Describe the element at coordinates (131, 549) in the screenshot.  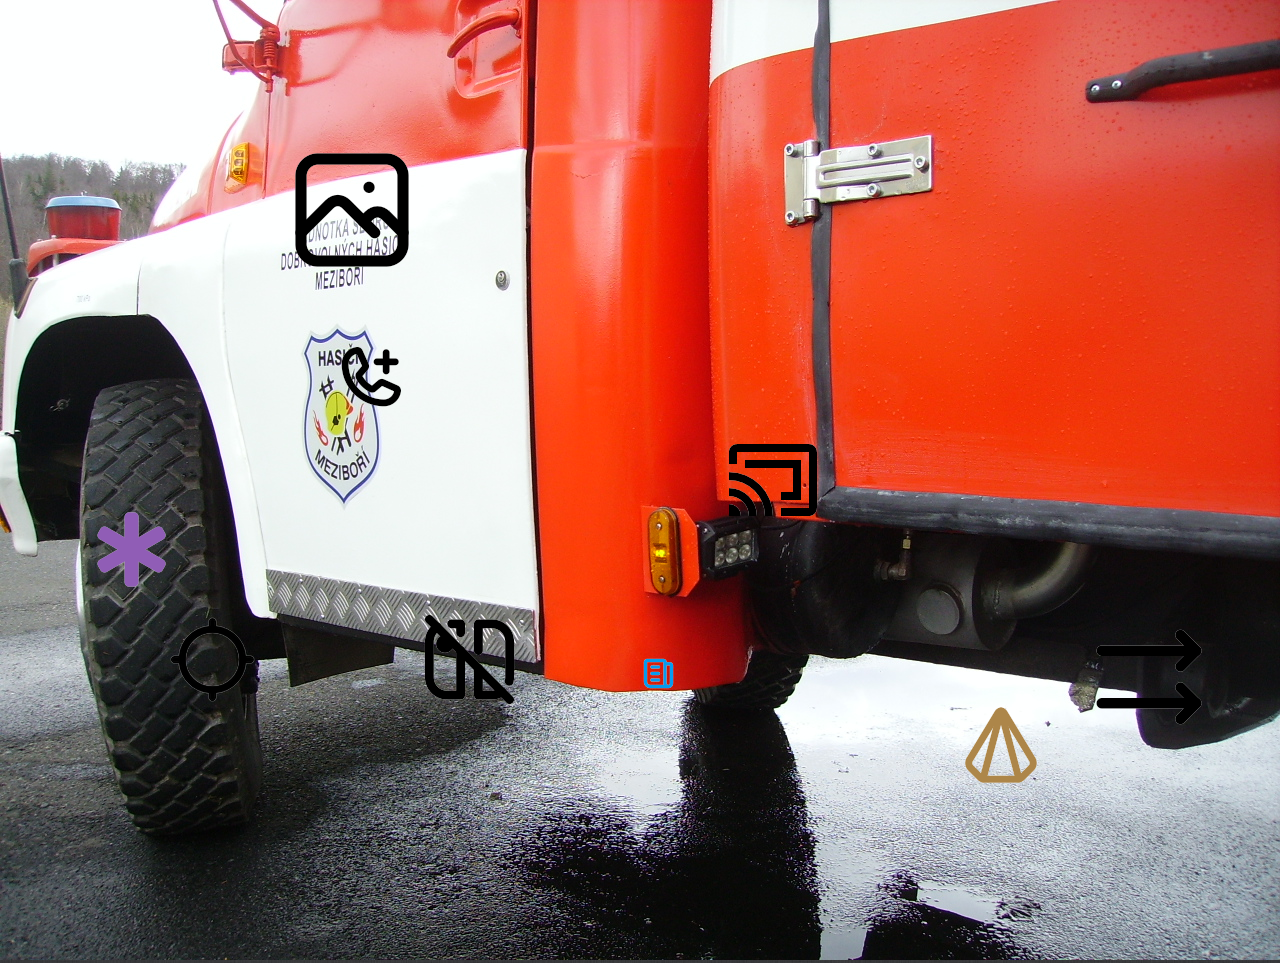
I see `access emergency medical services or health information` at that location.